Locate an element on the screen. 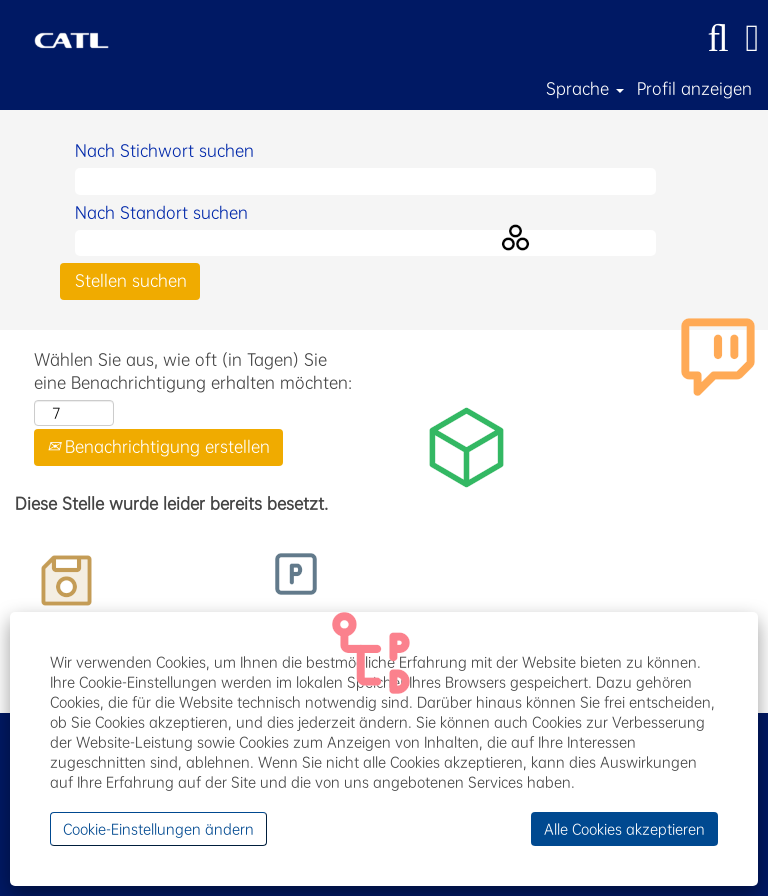 This screenshot has height=896, width=768. save current file or document is located at coordinates (66, 580).